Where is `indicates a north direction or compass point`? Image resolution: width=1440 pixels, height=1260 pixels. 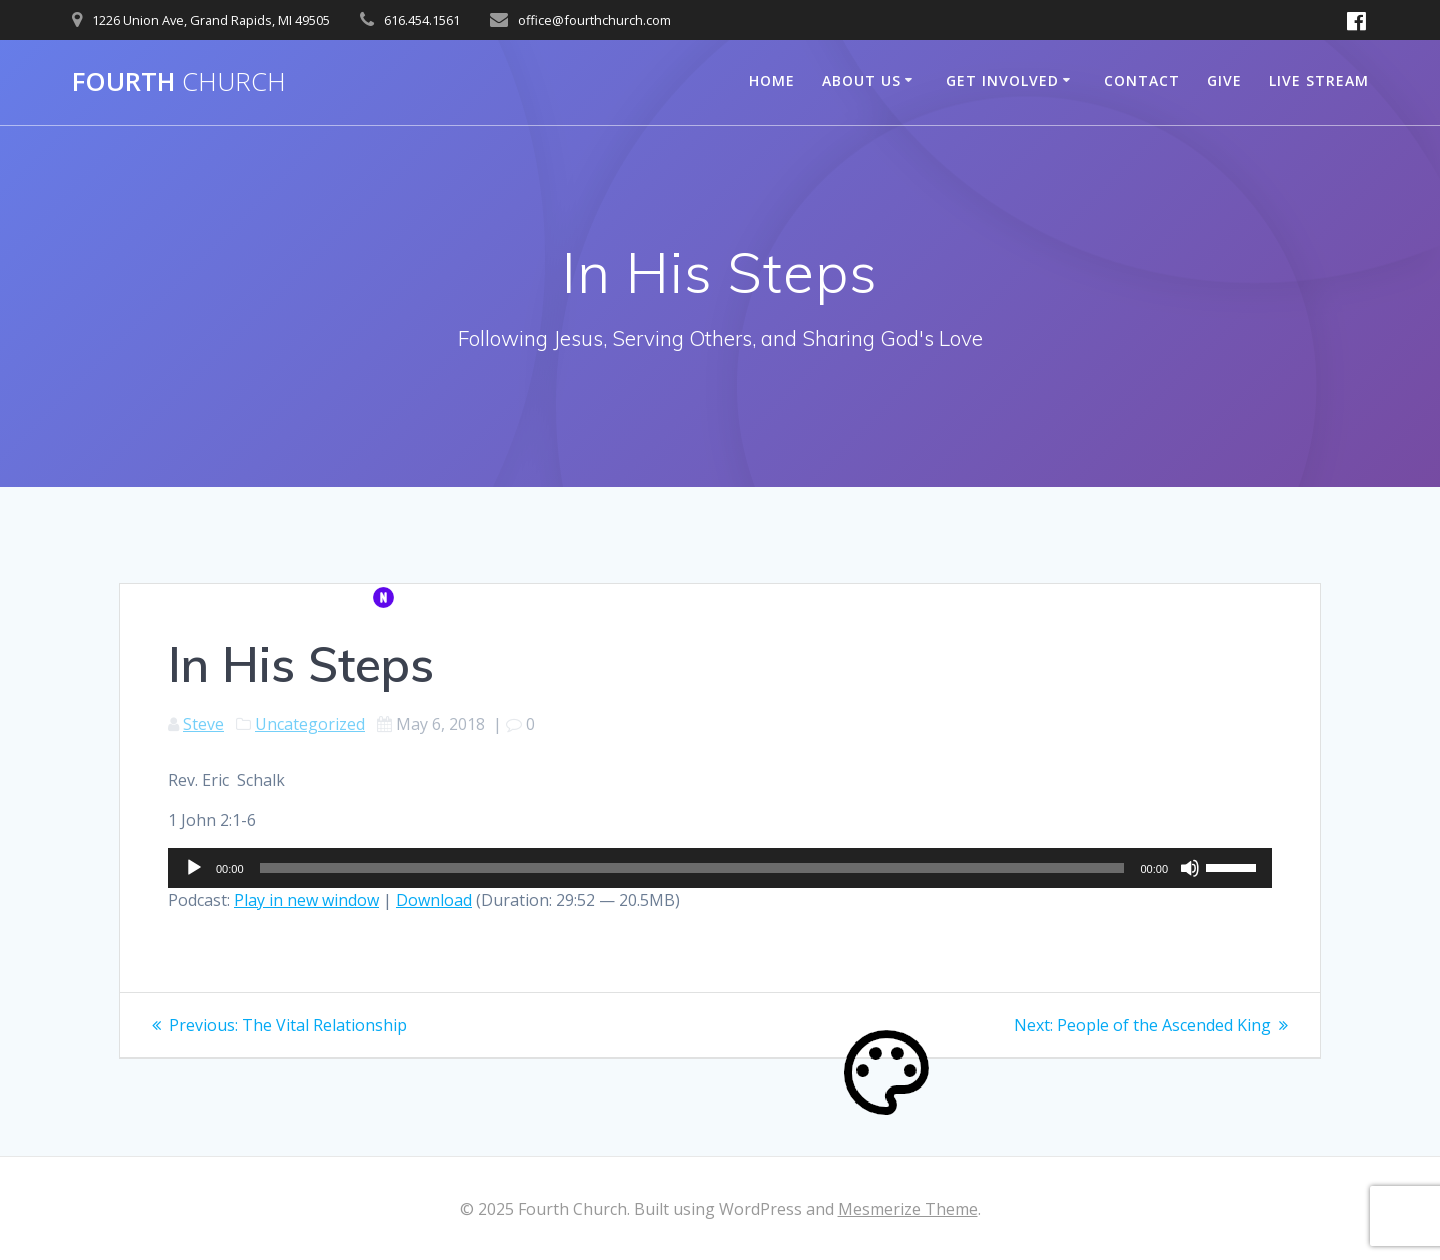
indicates a north direction or compass point is located at coordinates (383, 597).